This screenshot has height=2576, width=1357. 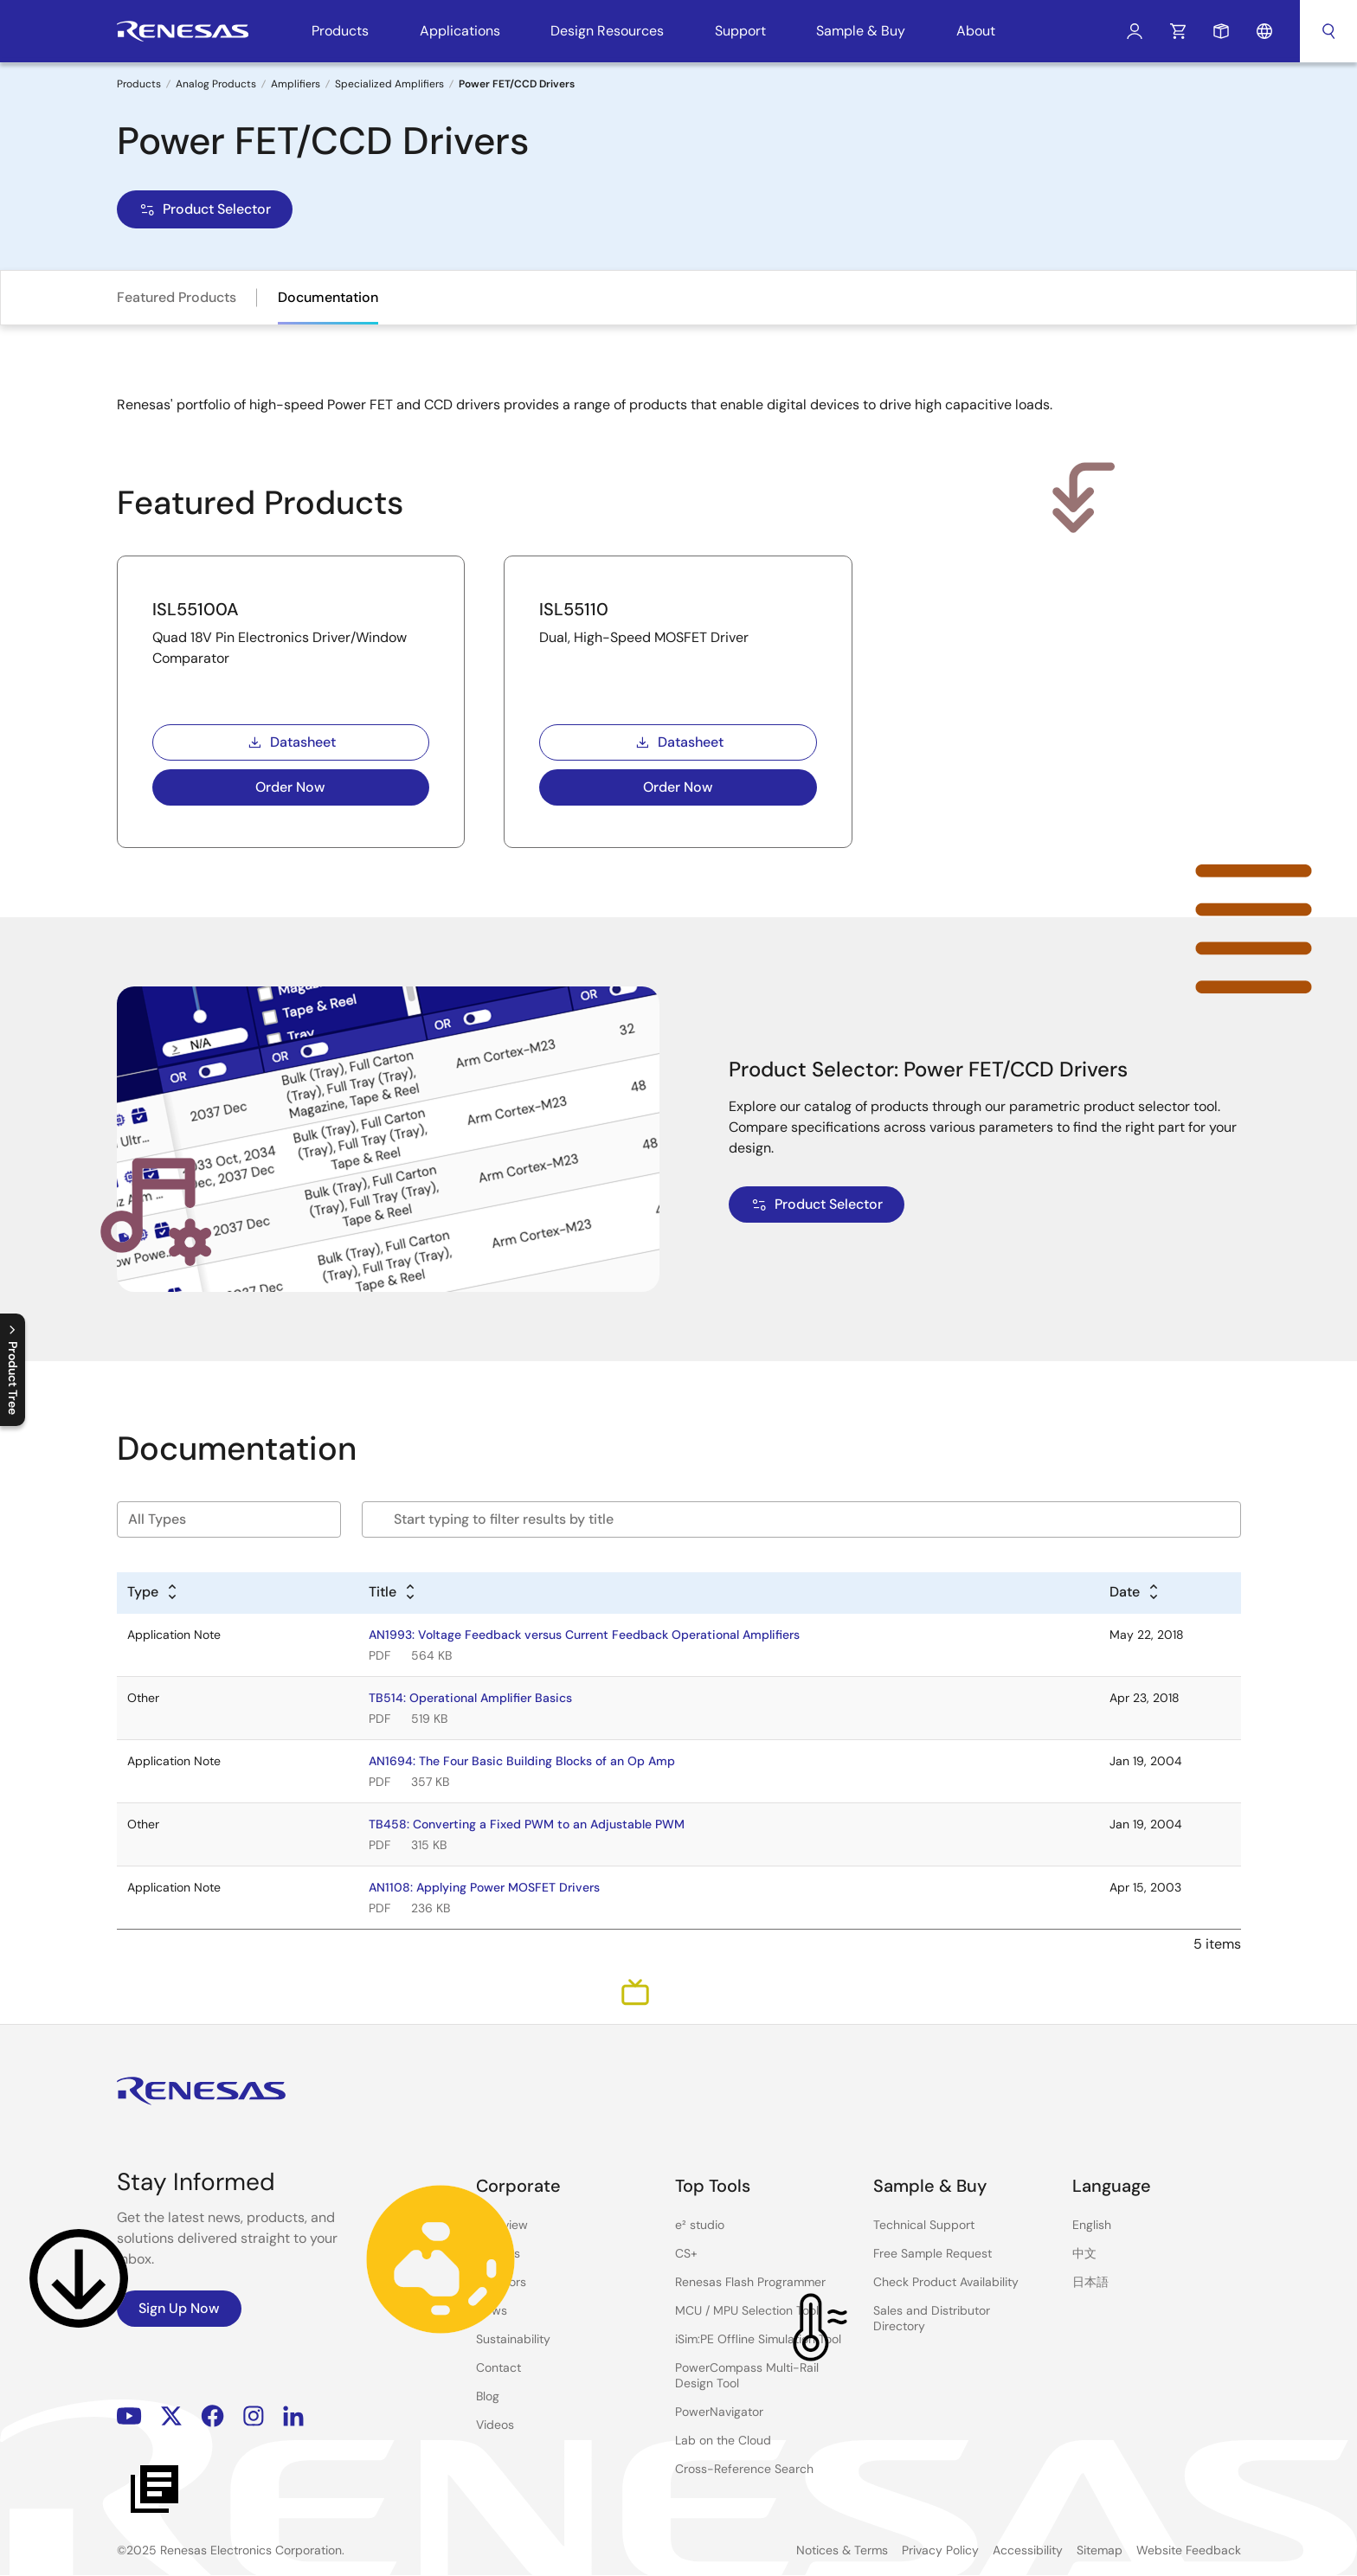 I want to click on select oceania or australia/pacific region, so click(x=441, y=2259).